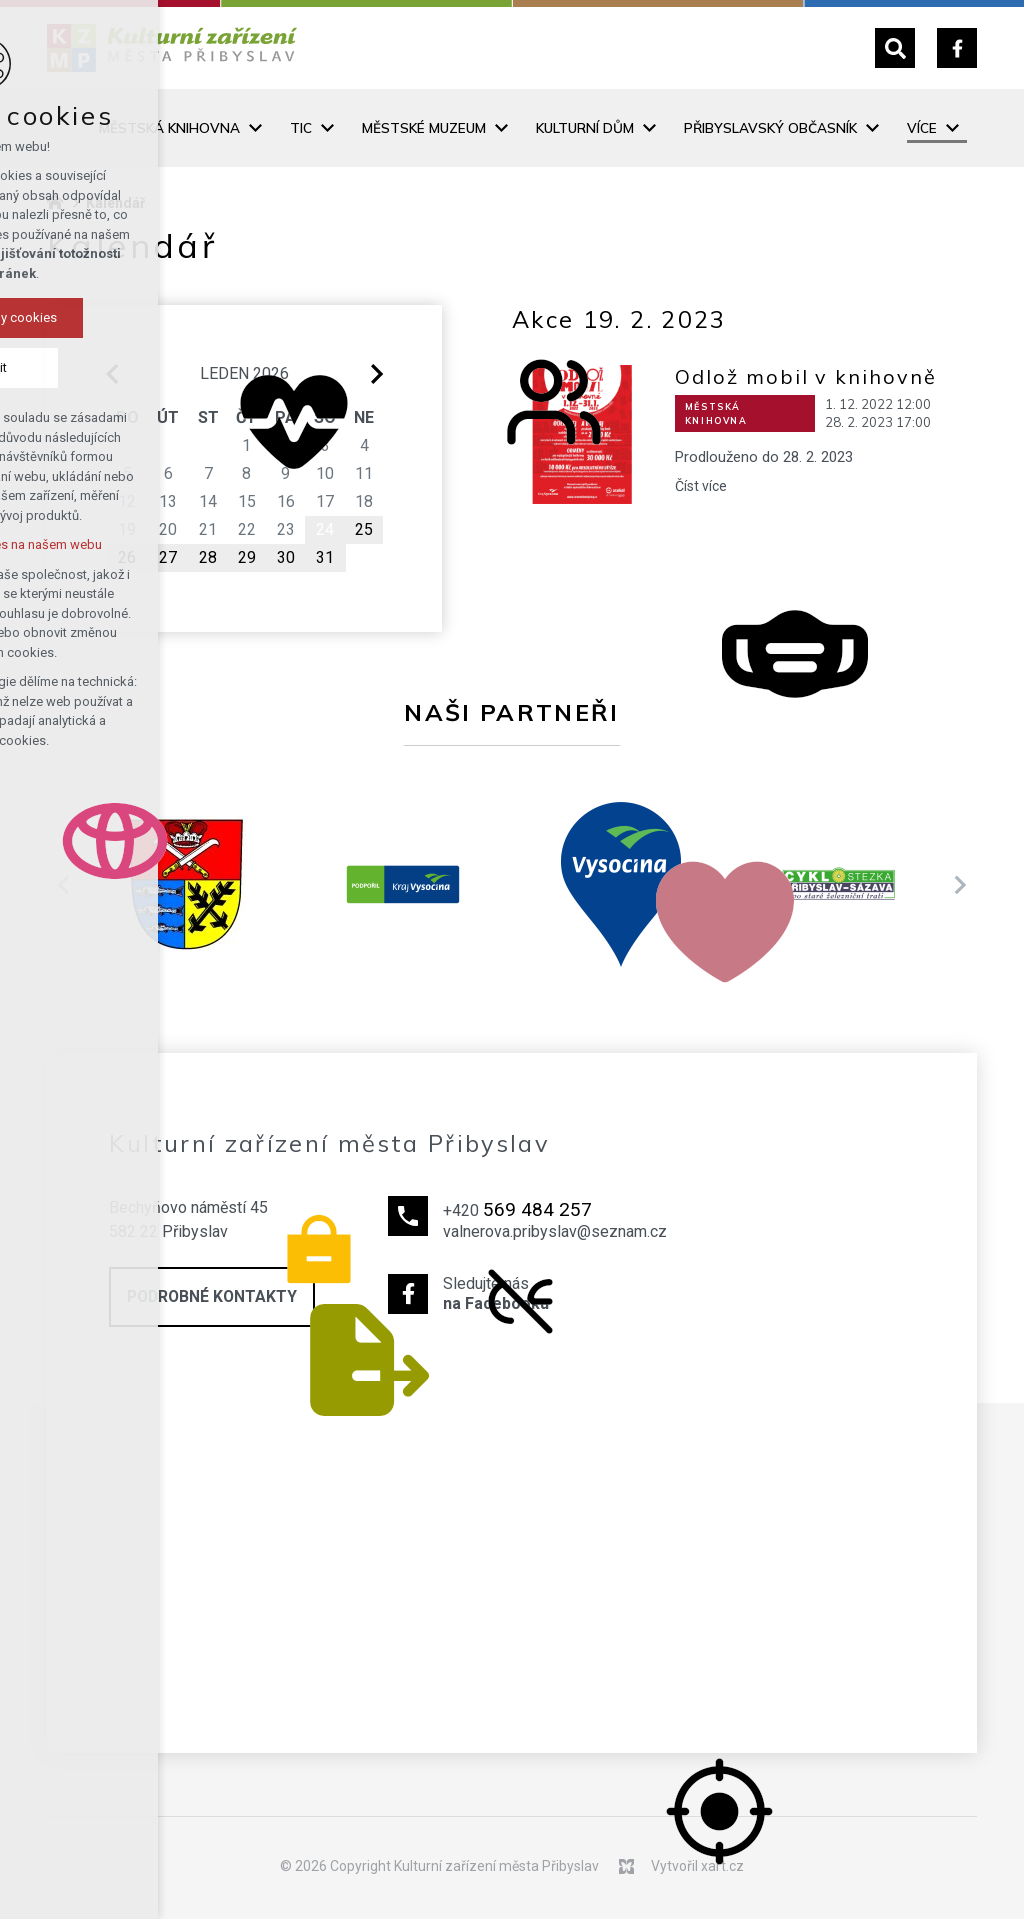 The width and height of the screenshot is (1024, 1919). What do you see at coordinates (294, 422) in the screenshot?
I see `view health or fitness tracking data` at bounding box center [294, 422].